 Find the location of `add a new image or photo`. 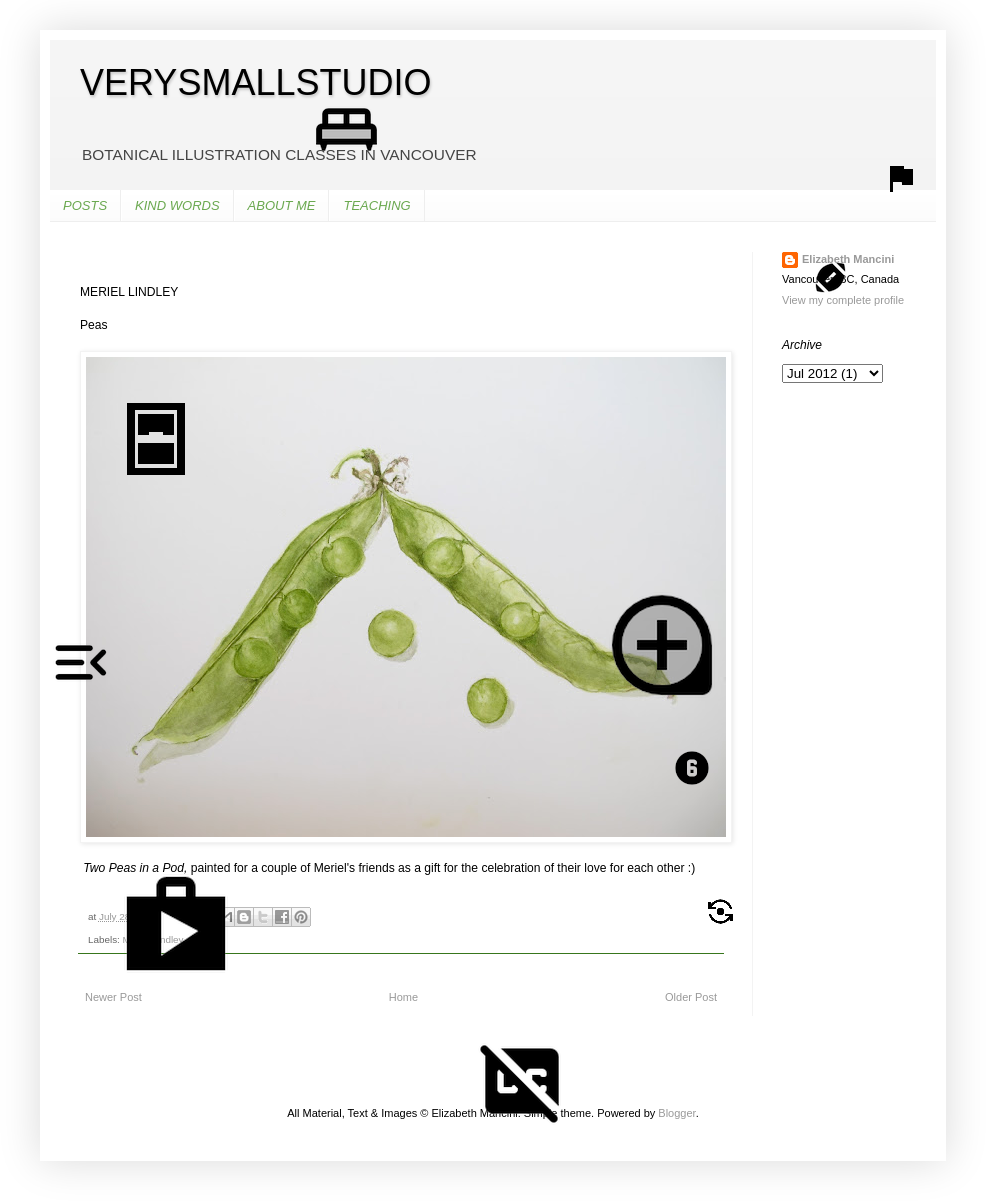

add a new image or photo is located at coordinates (662, 645).